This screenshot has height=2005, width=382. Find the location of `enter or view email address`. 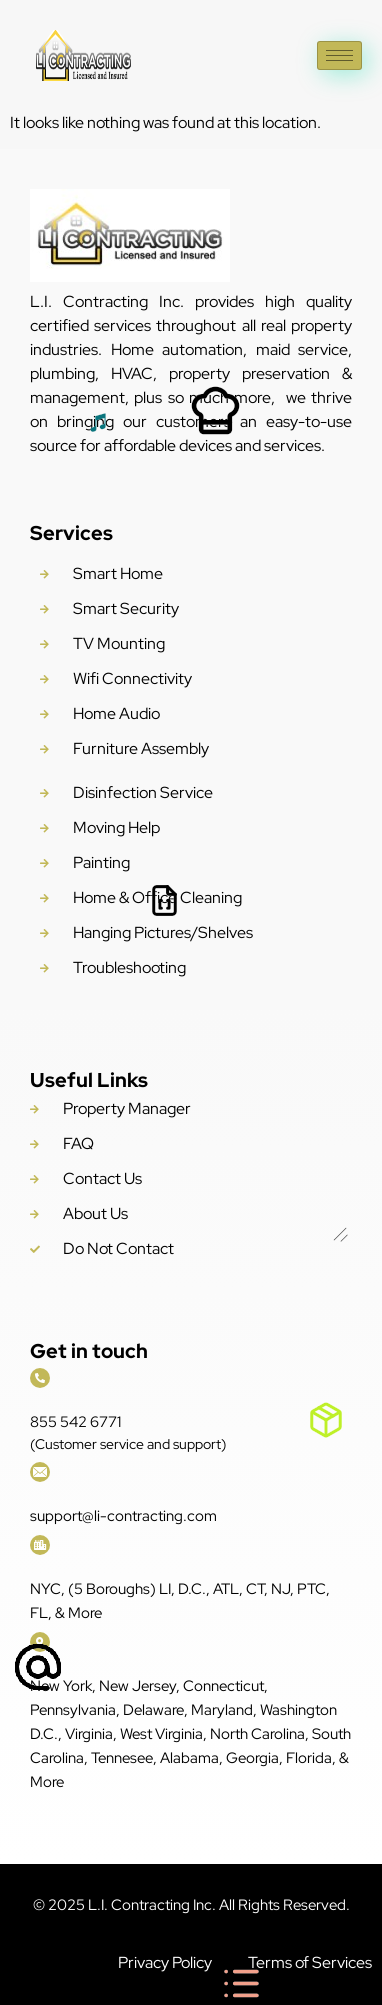

enter or view email address is located at coordinates (38, 1667).